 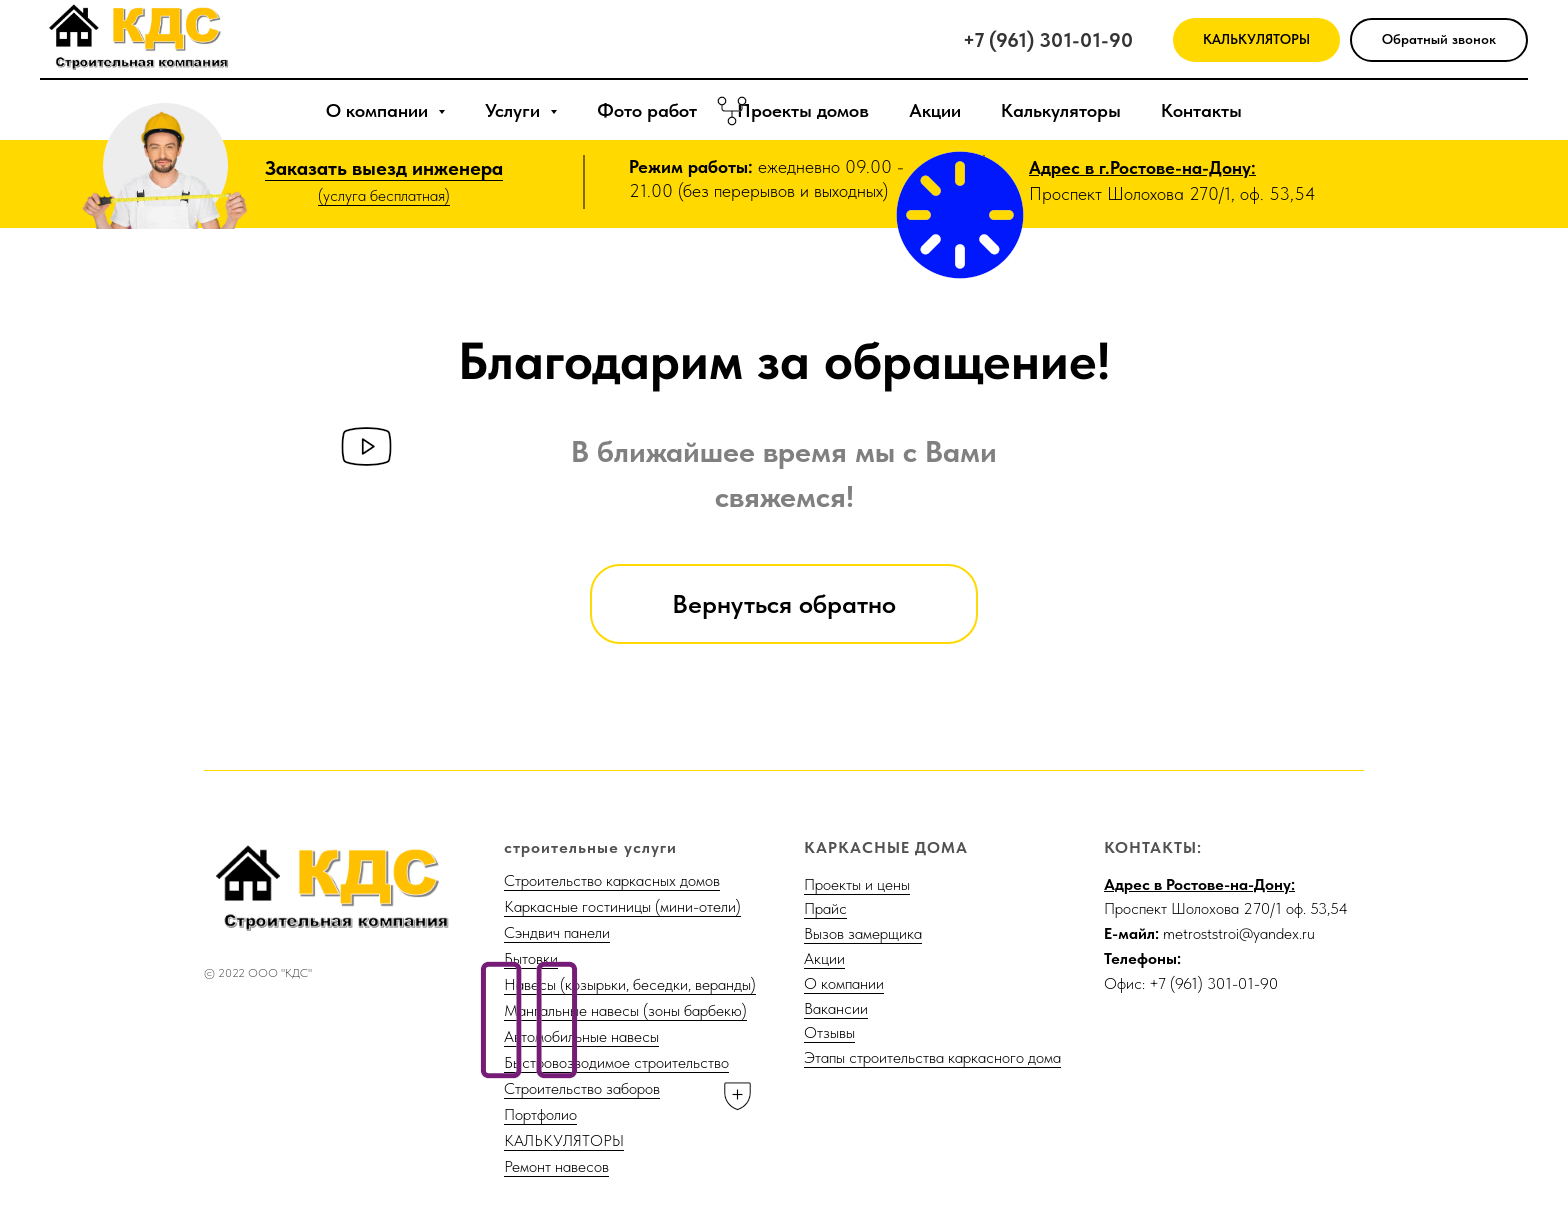 I want to click on open YouTube, so click(x=366, y=446).